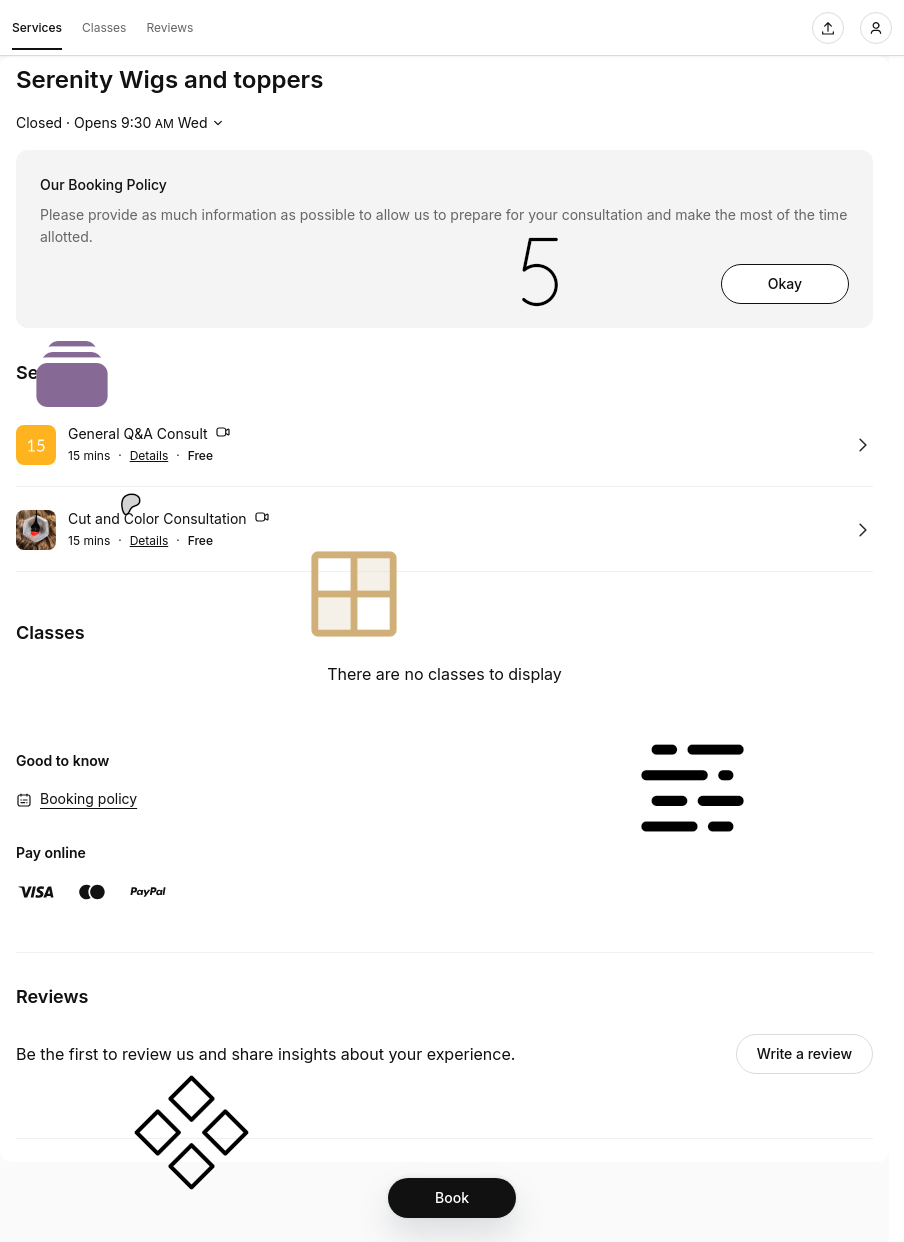 This screenshot has height=1242, width=904. I want to click on view stacked items or layers, so click(72, 374).